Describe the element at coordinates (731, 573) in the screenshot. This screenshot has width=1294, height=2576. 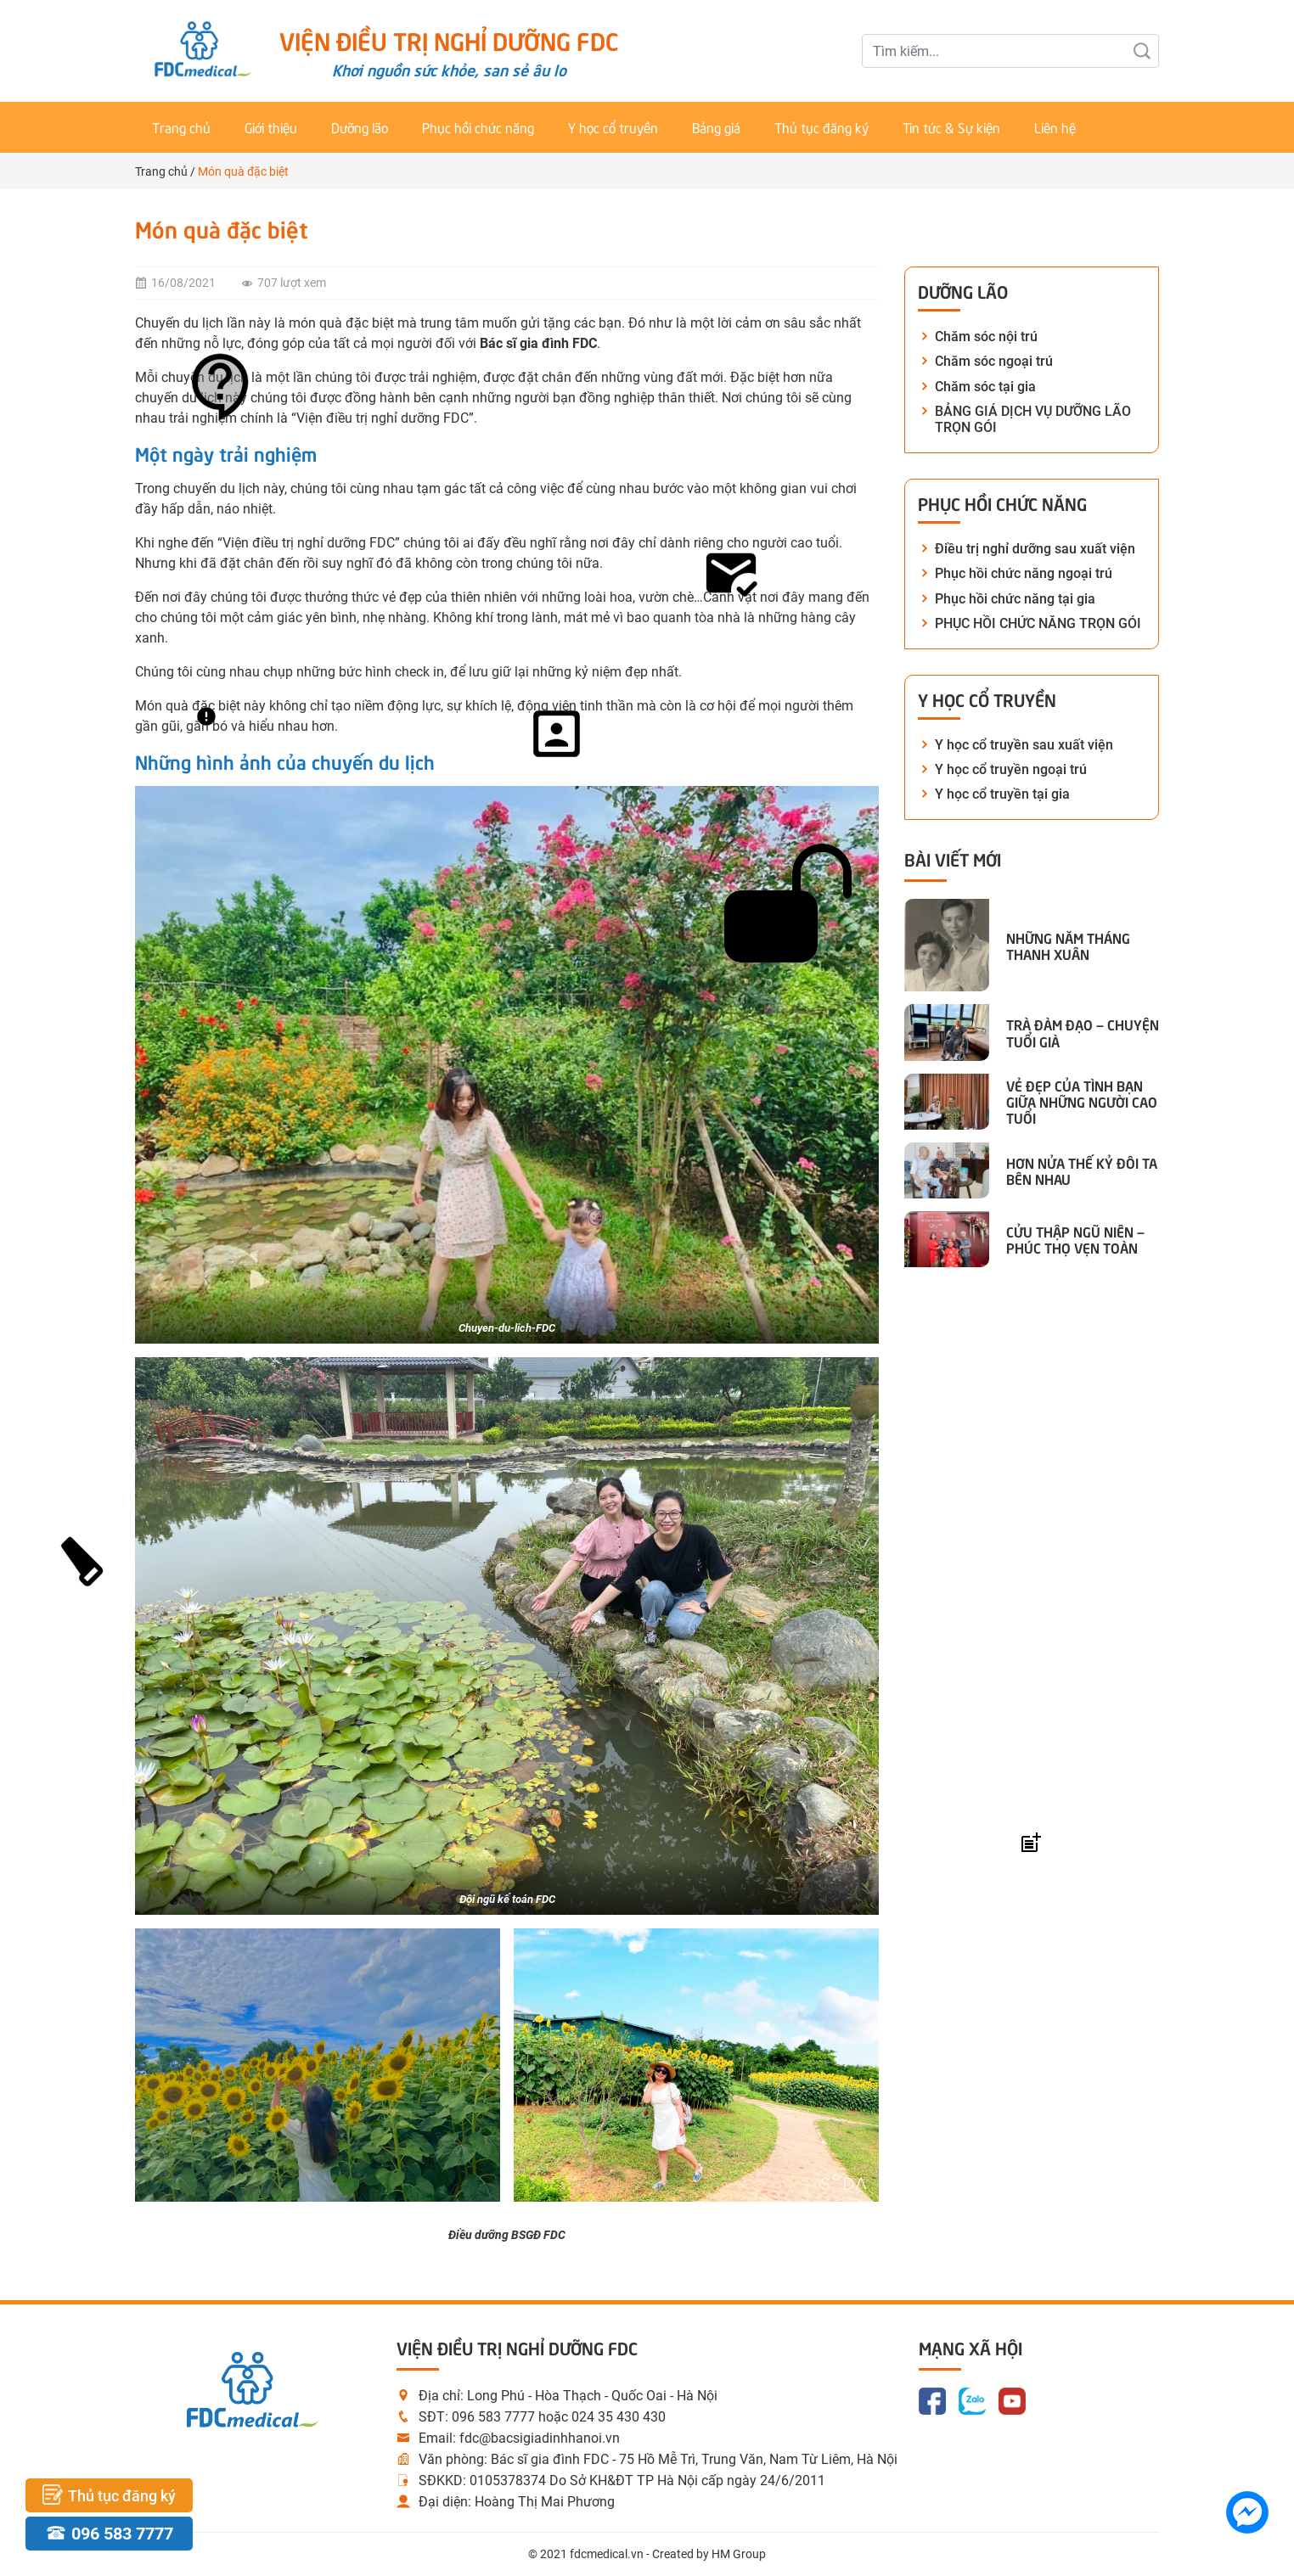
I see `mark email as read` at that location.